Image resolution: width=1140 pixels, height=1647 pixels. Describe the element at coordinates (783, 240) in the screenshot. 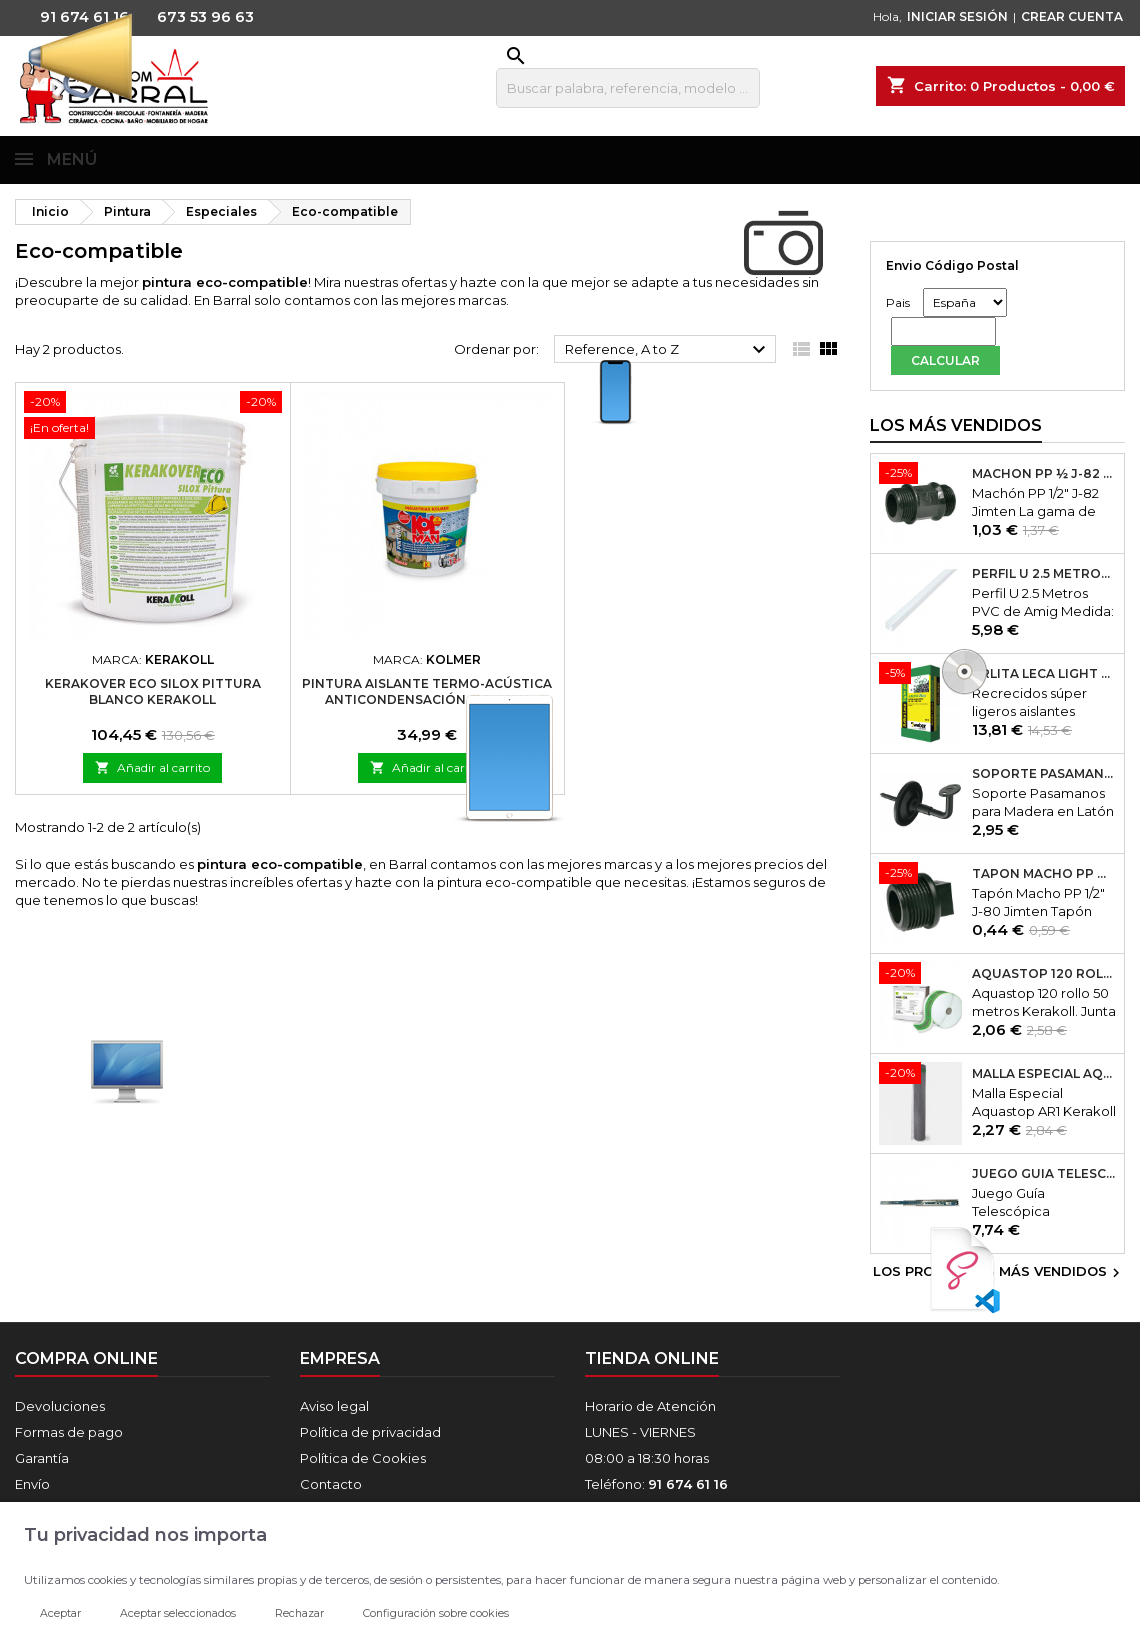

I see `take a photo` at that location.